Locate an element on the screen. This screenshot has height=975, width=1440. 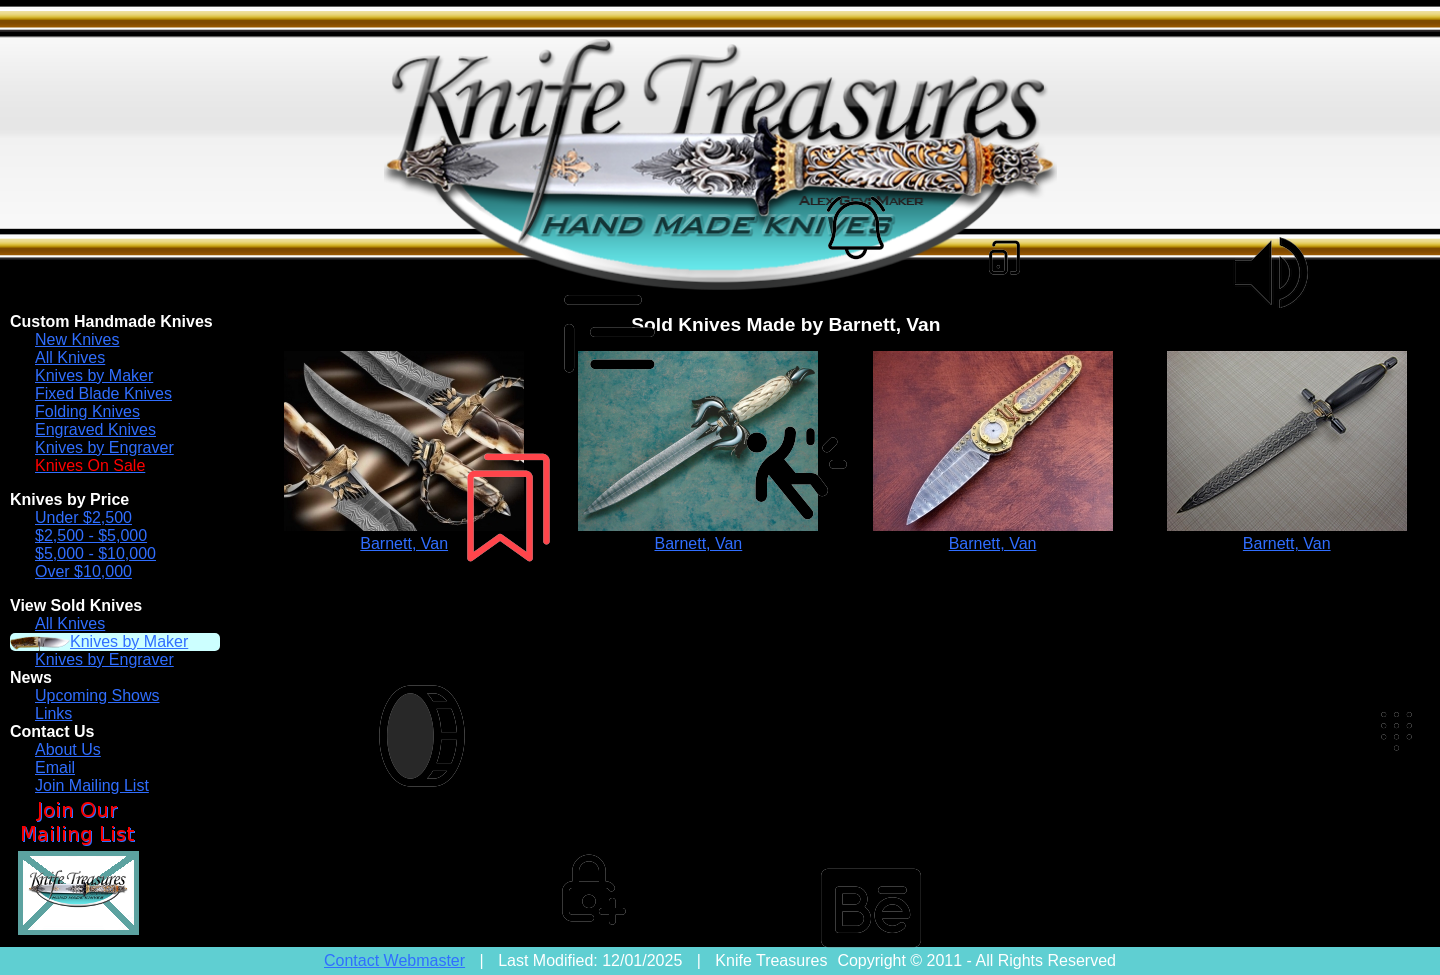
view behance portfolio is located at coordinates (871, 908).